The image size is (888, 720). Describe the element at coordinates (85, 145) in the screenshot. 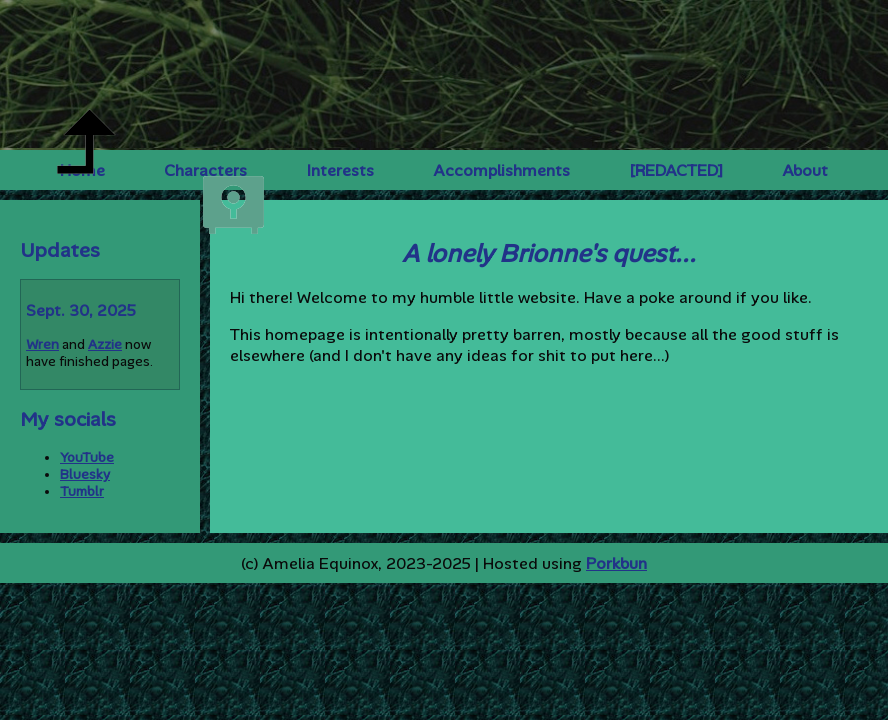

I see `turn right then continue forward` at that location.